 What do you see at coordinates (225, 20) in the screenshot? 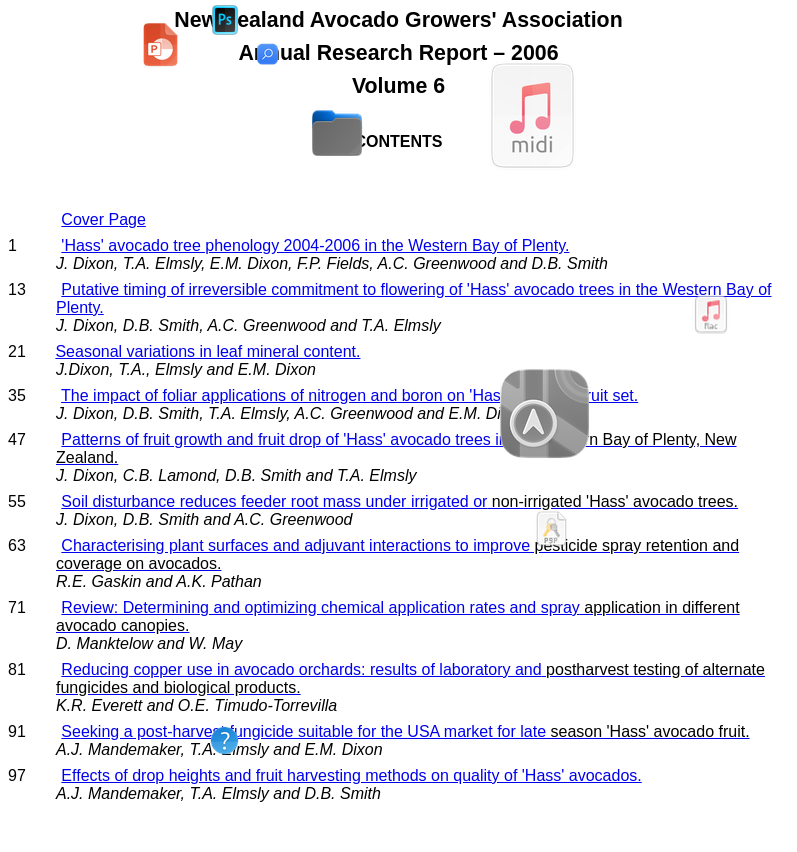
I see `adobe photoshop file type indicator` at bounding box center [225, 20].